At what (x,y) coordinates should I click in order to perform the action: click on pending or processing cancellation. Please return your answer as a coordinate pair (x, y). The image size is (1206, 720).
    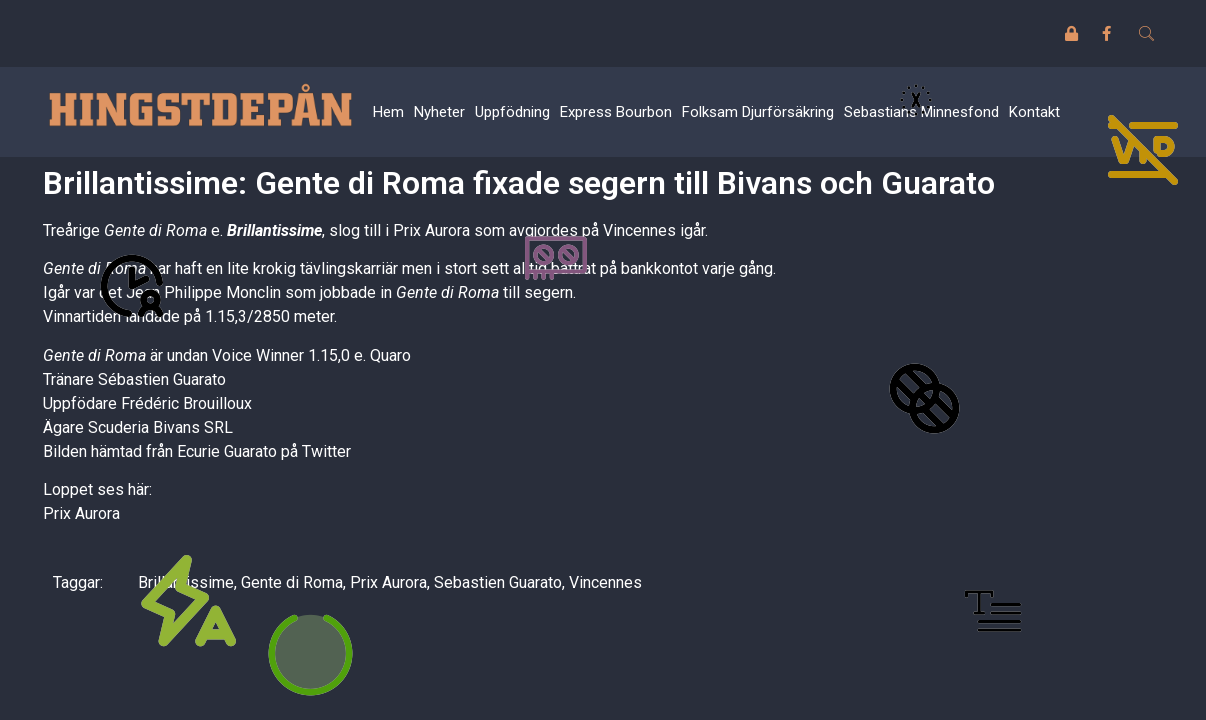
    Looking at the image, I should click on (916, 100).